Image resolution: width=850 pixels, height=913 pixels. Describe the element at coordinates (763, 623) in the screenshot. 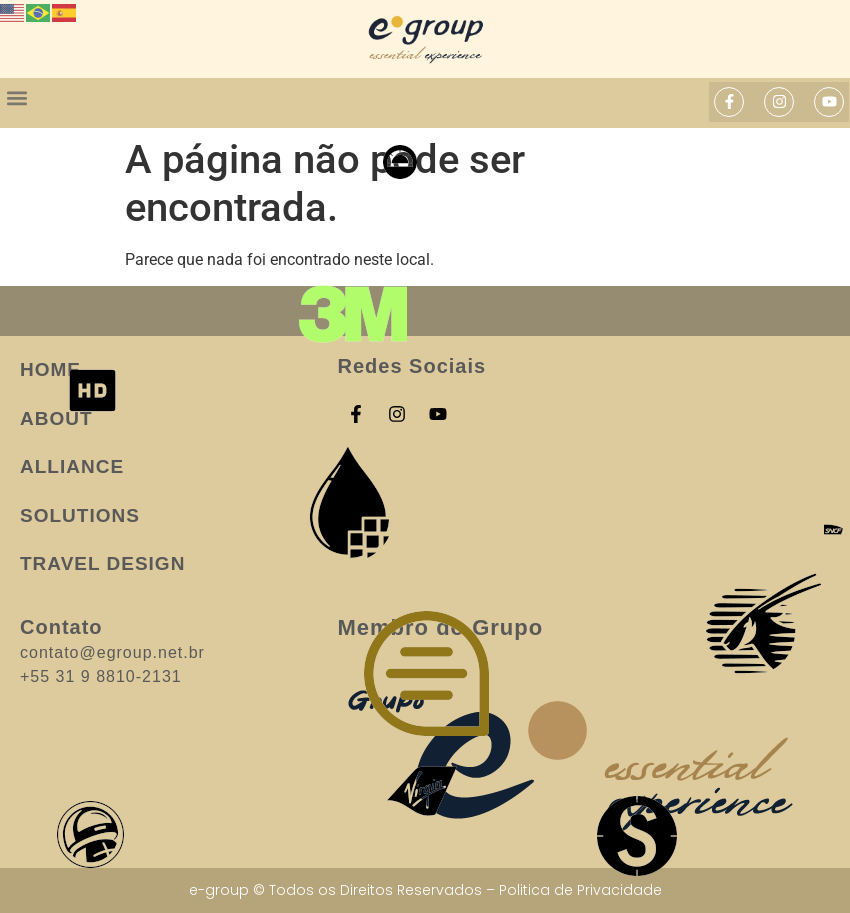

I see `qatar airways logo` at that location.